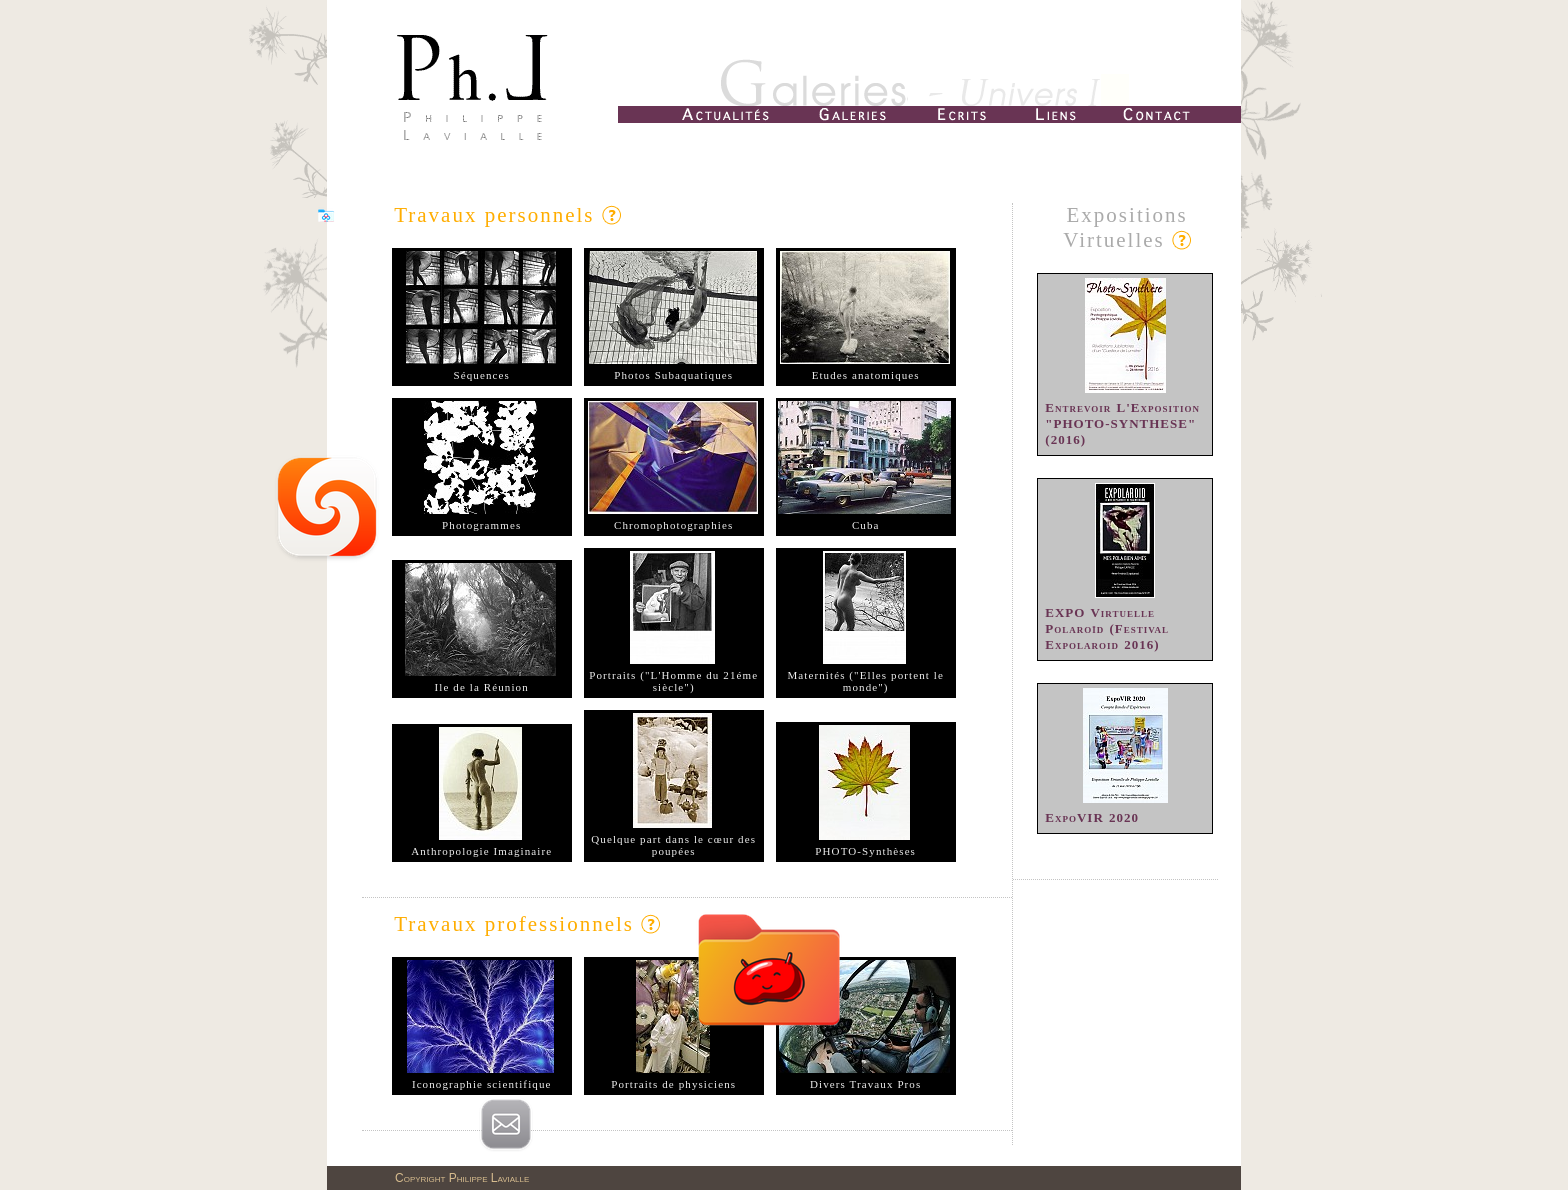 This screenshot has height=1190, width=1568. I want to click on open android jelly bean system folder, so click(768, 973).